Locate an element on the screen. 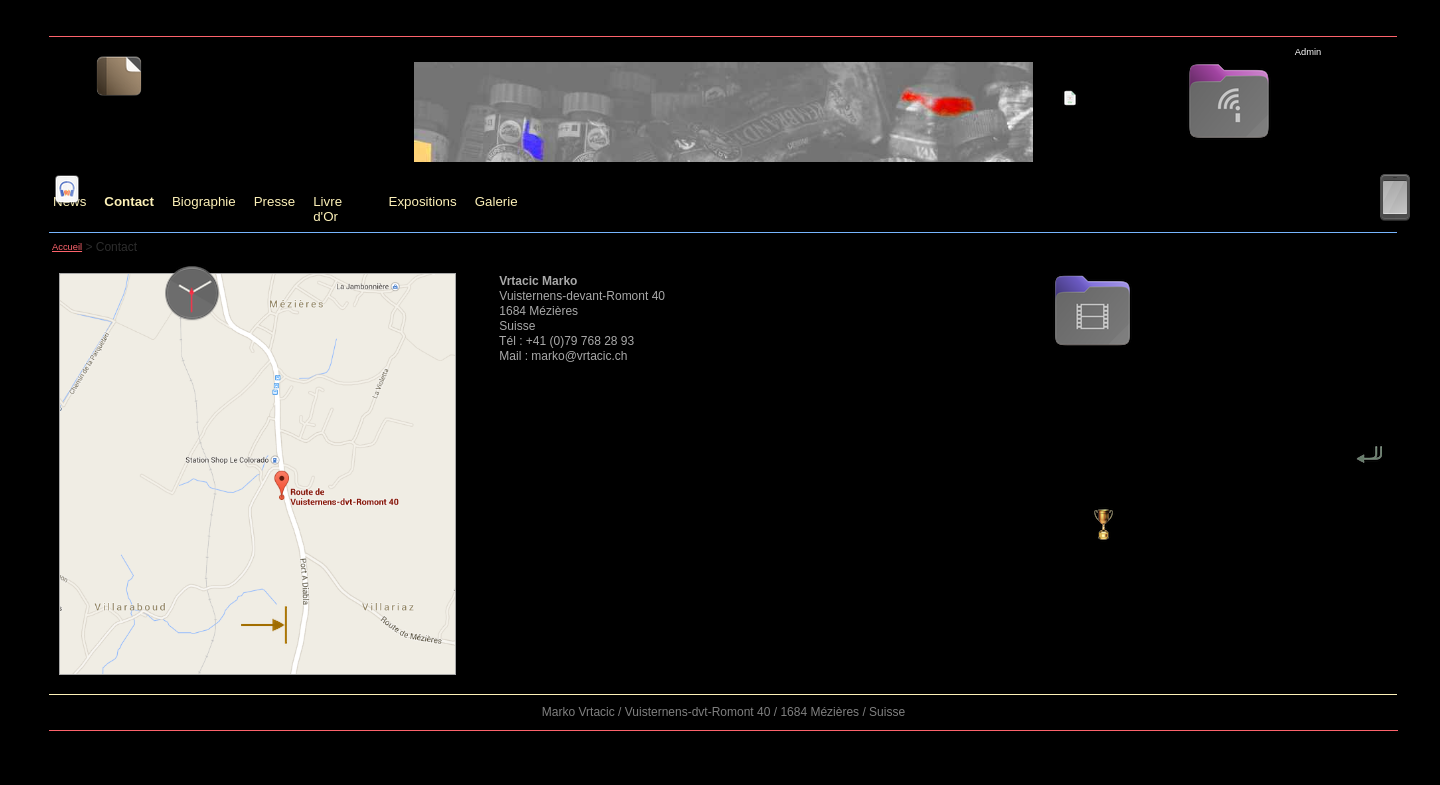 The height and width of the screenshot is (785, 1440). reply to all recipients in an email thread is located at coordinates (1369, 453).